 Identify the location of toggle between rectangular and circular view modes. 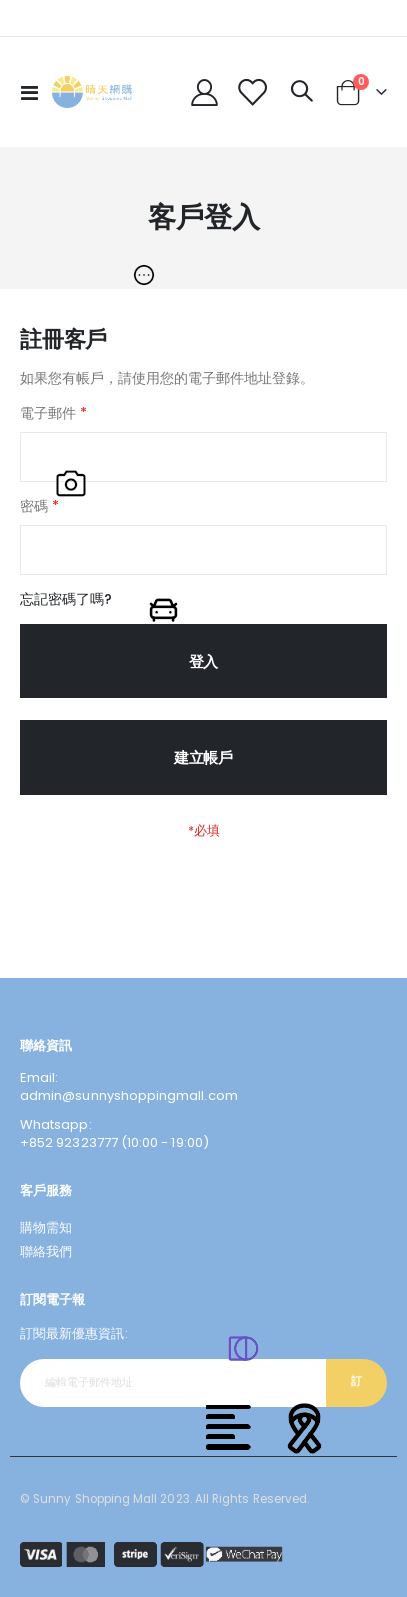
(243, 1348).